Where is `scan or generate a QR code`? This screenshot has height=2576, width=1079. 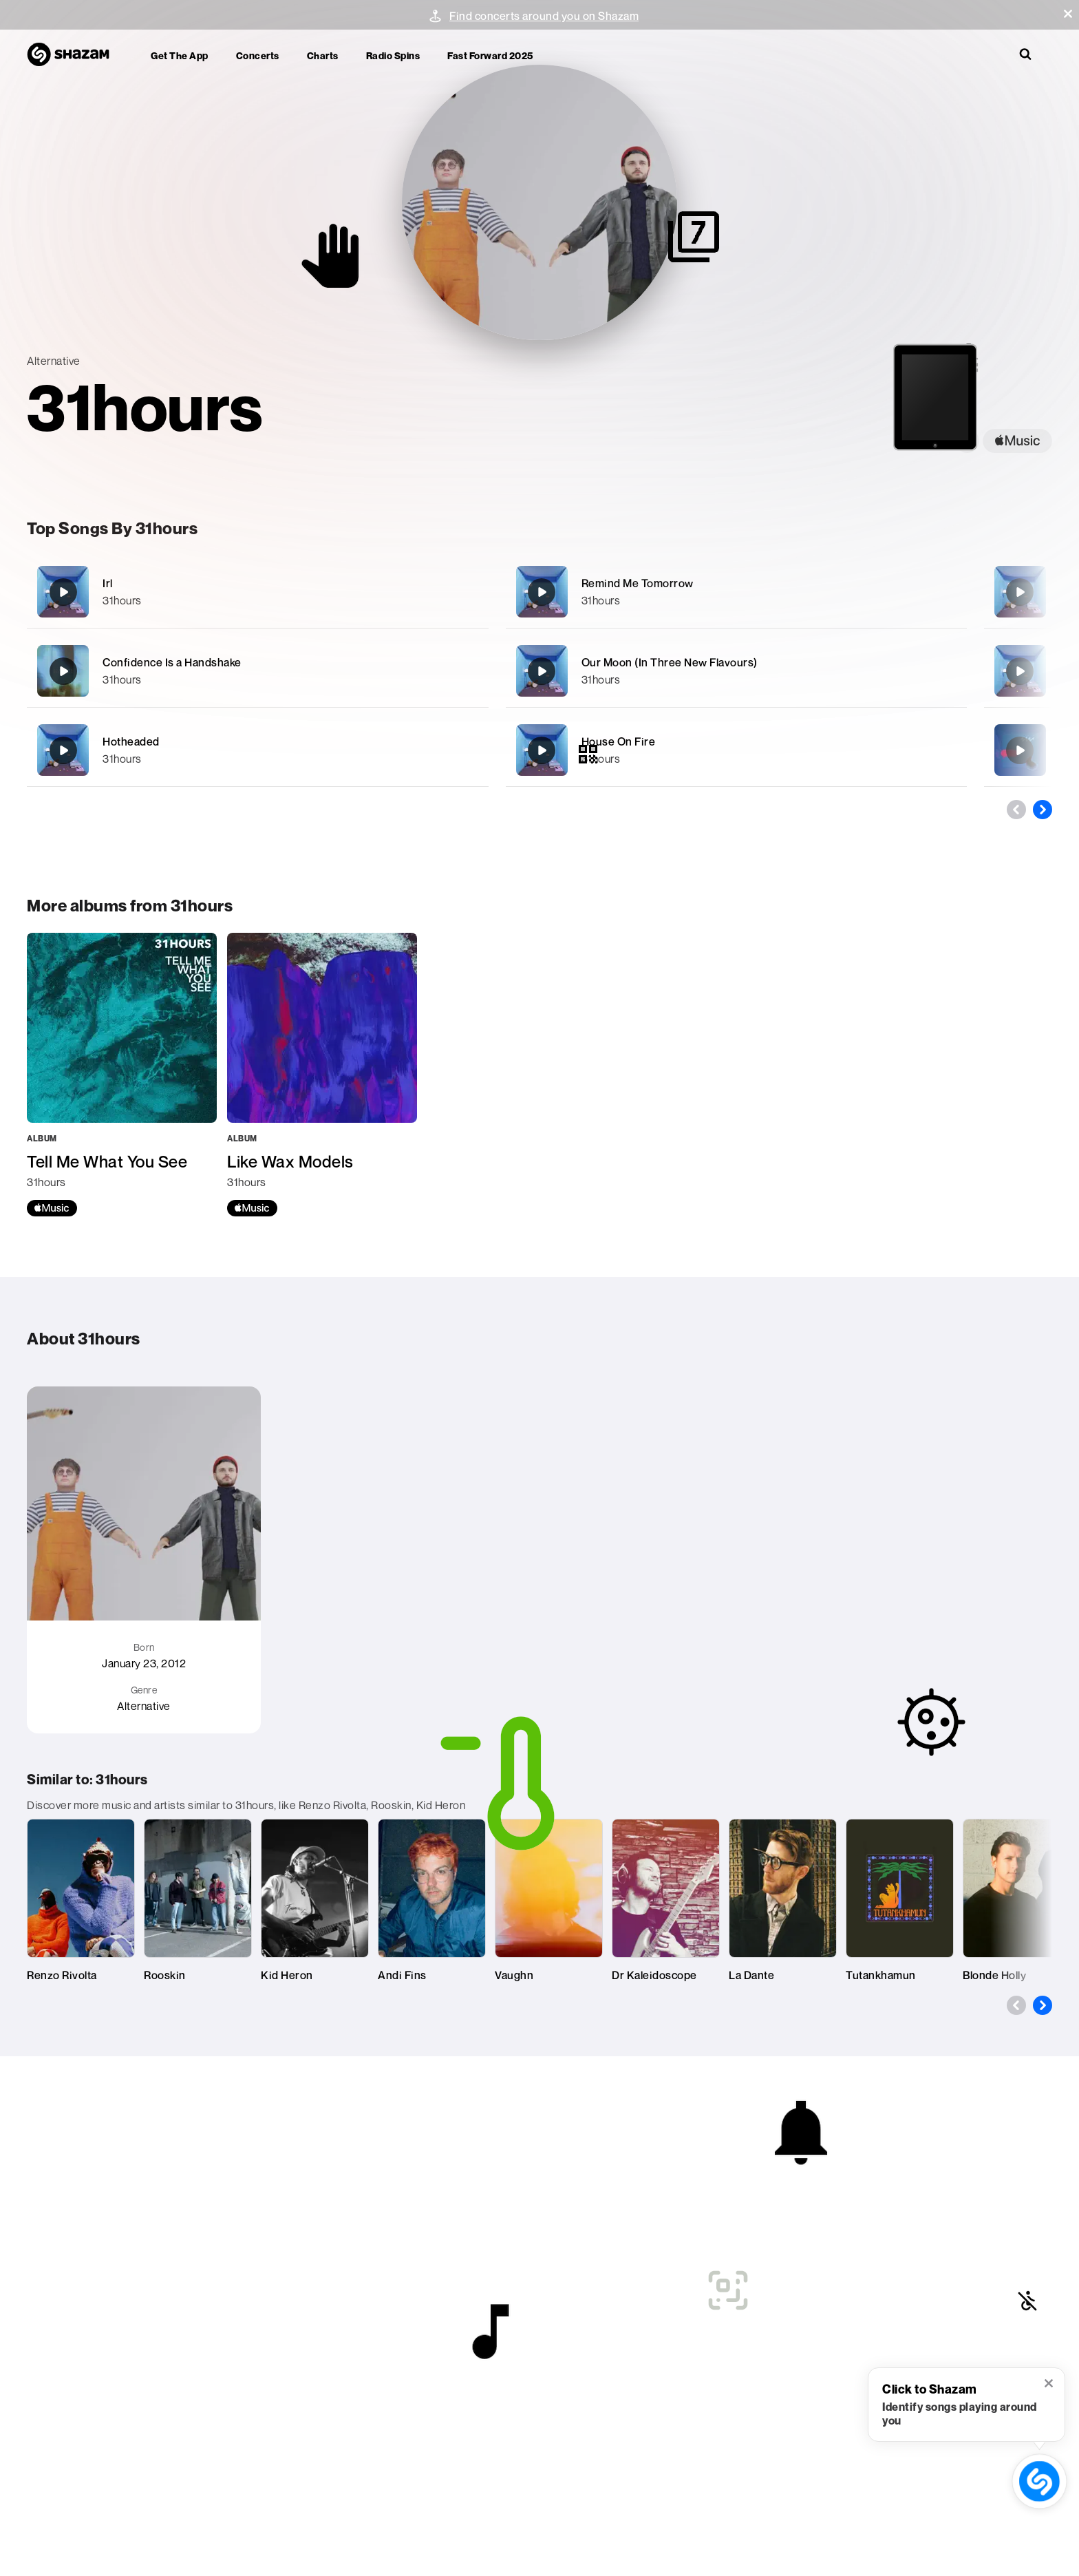
scan or generate a QR code is located at coordinates (588, 754).